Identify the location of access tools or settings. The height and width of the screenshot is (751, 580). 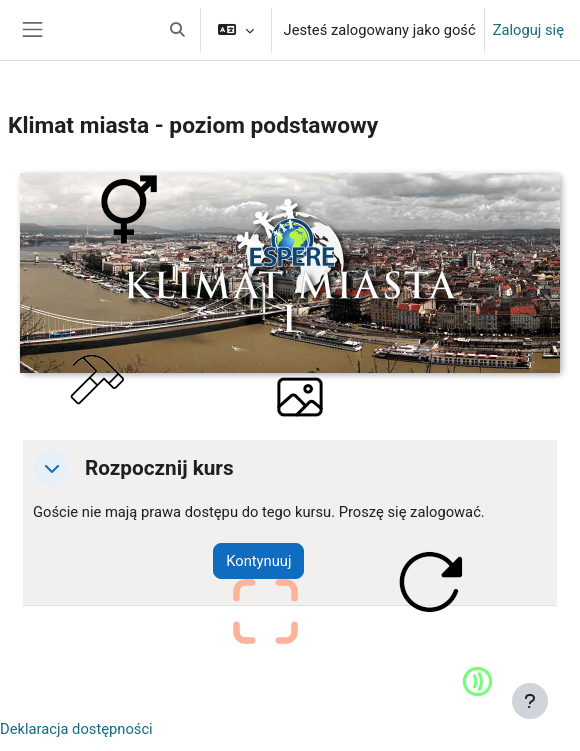
(94, 380).